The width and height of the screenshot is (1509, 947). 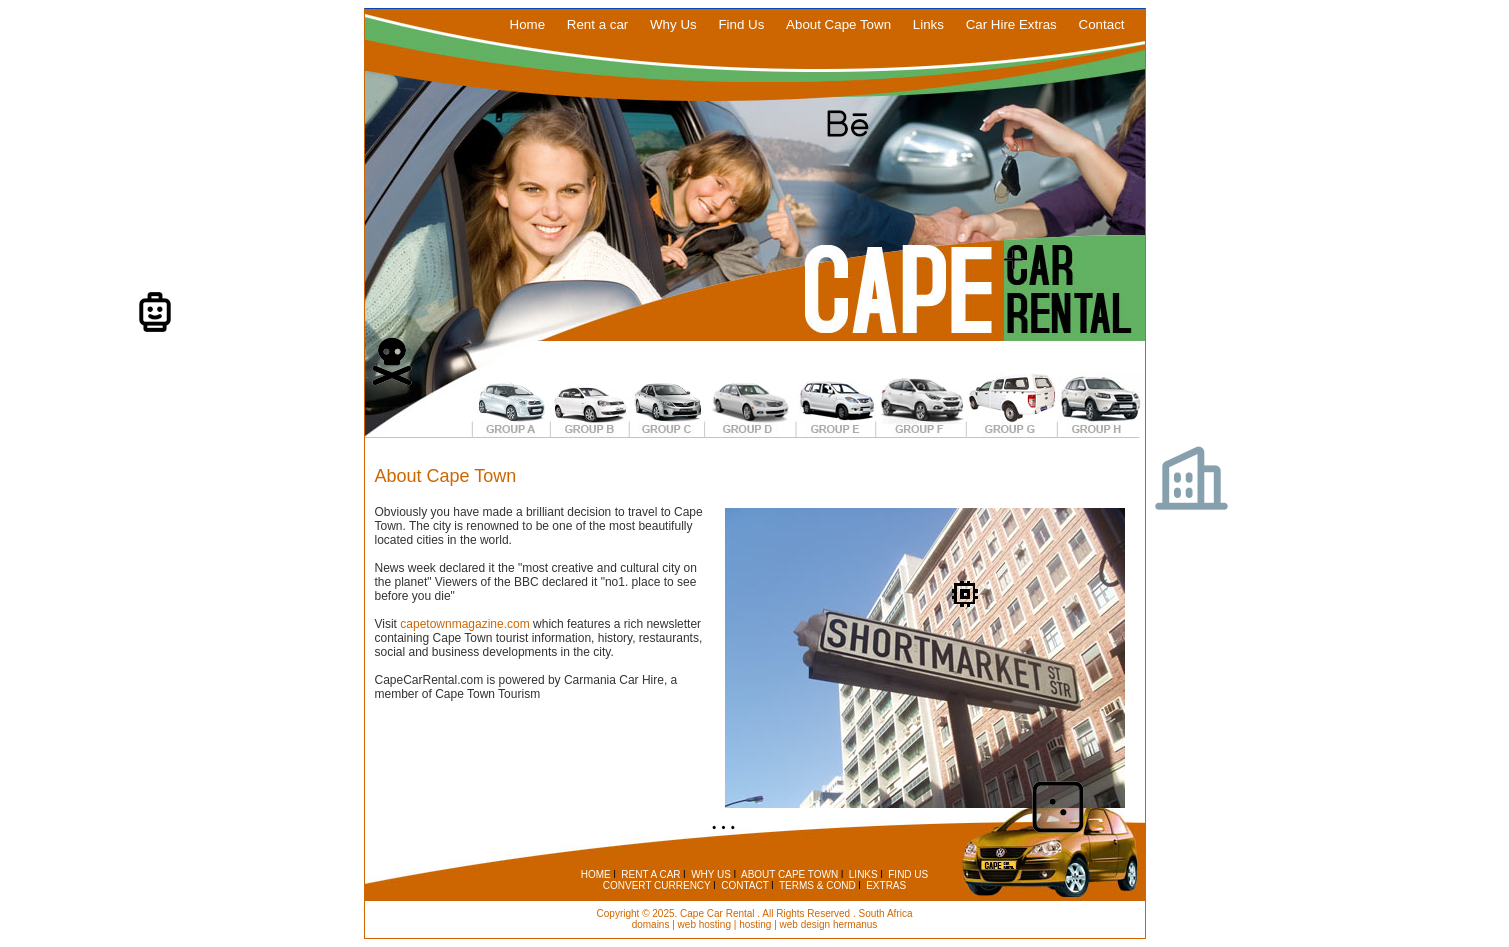 I want to click on view device memory or RAM usage, so click(x=965, y=594).